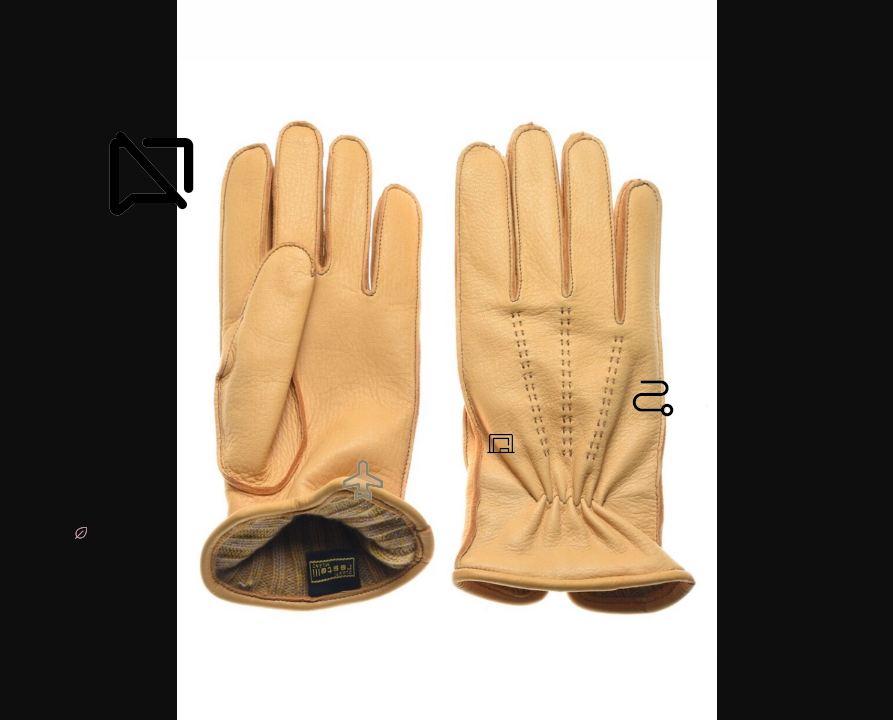 The image size is (893, 720). Describe the element at coordinates (363, 480) in the screenshot. I see `enable airplane mode` at that location.